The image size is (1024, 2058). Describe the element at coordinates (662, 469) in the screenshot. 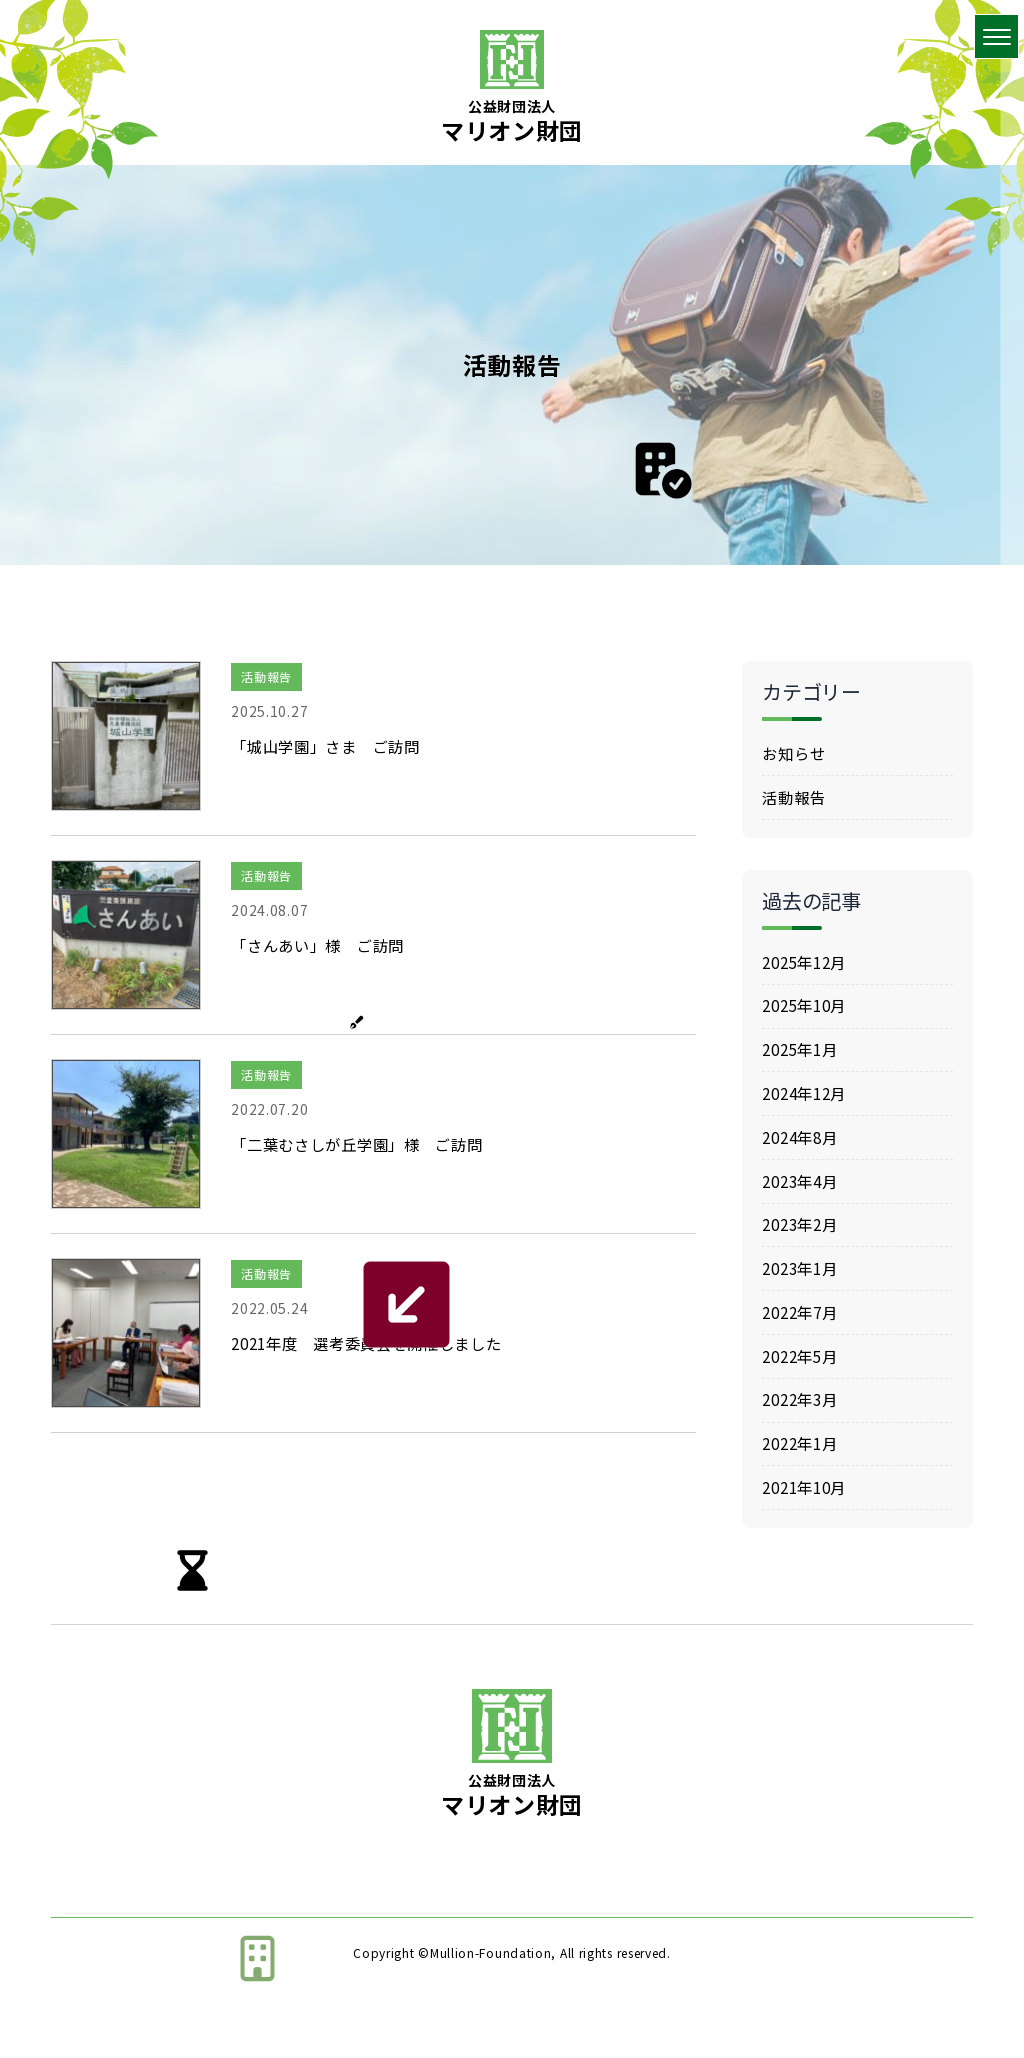

I see `verified business or building location` at that location.